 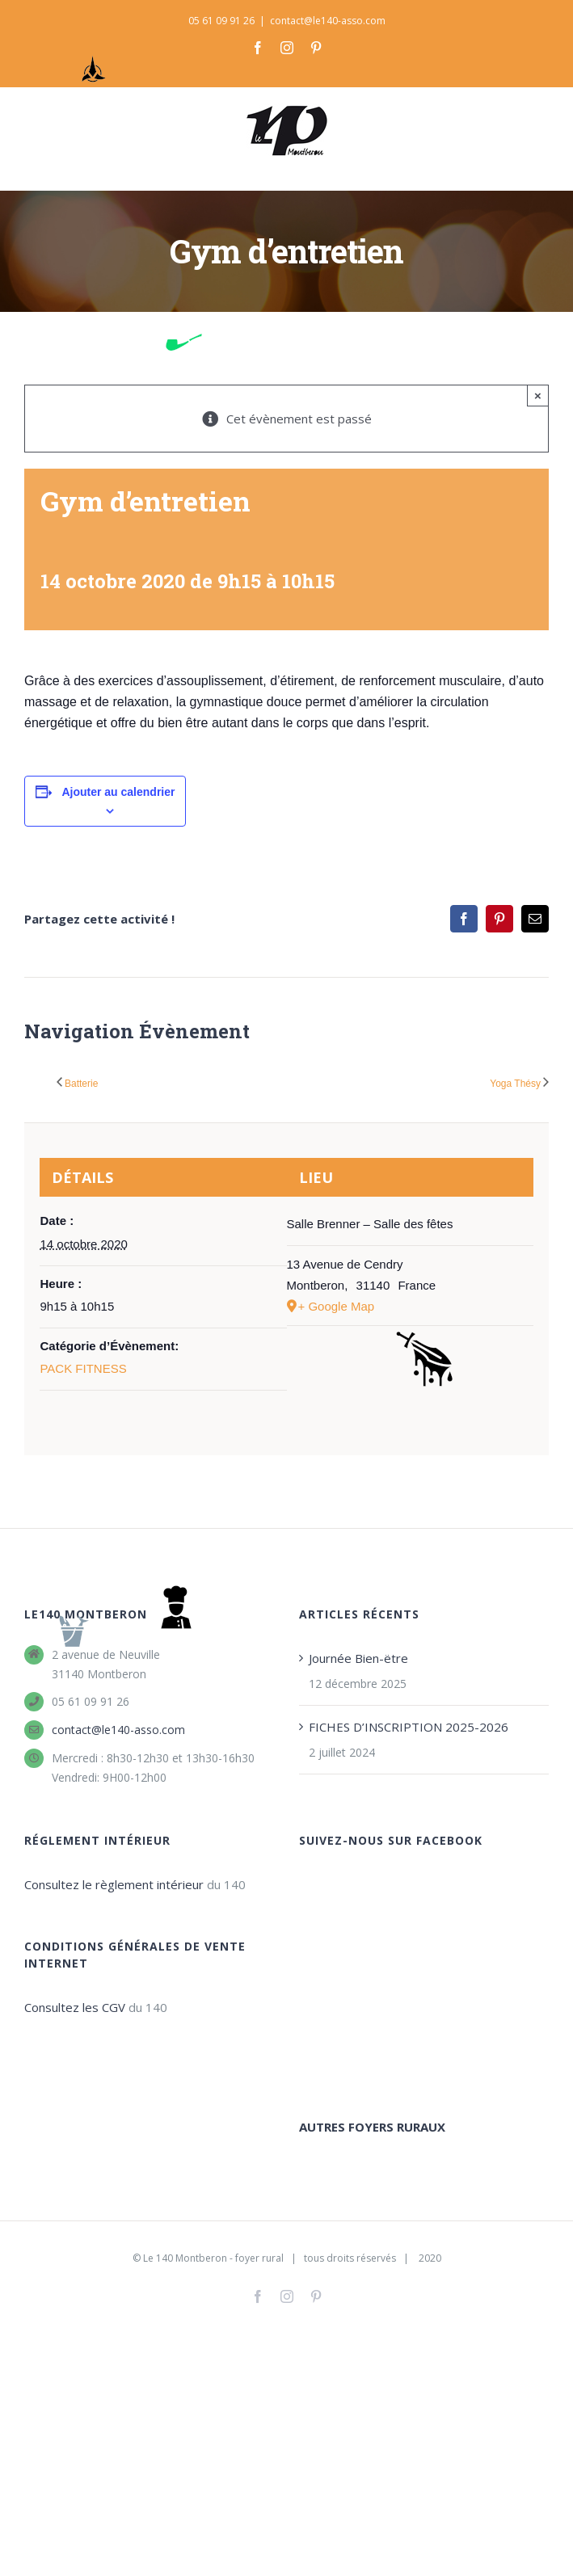 I want to click on klingon empire emblem from star trek, so click(x=94, y=69).